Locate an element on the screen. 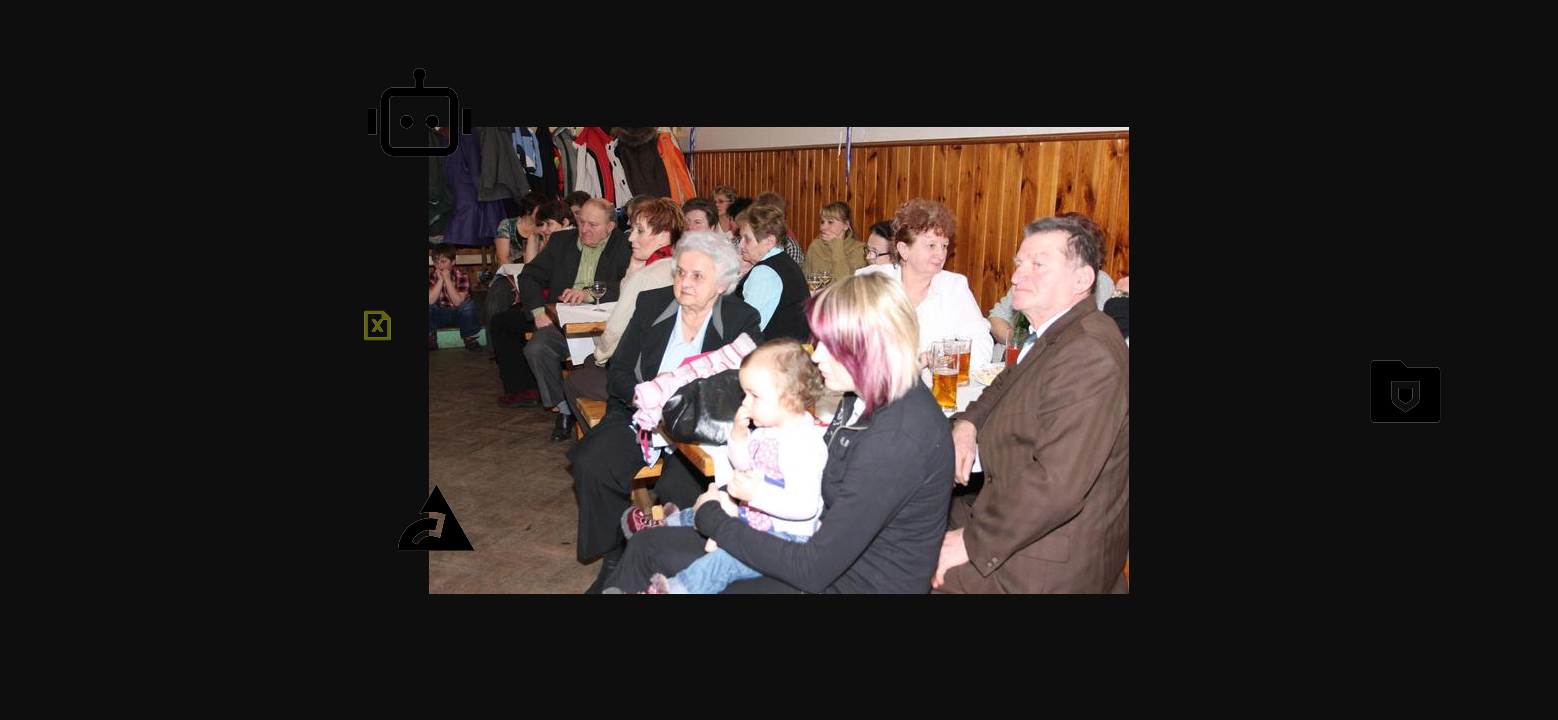 Image resolution: width=1558 pixels, height=720 pixels. access AI or chatbot features is located at coordinates (419, 117).